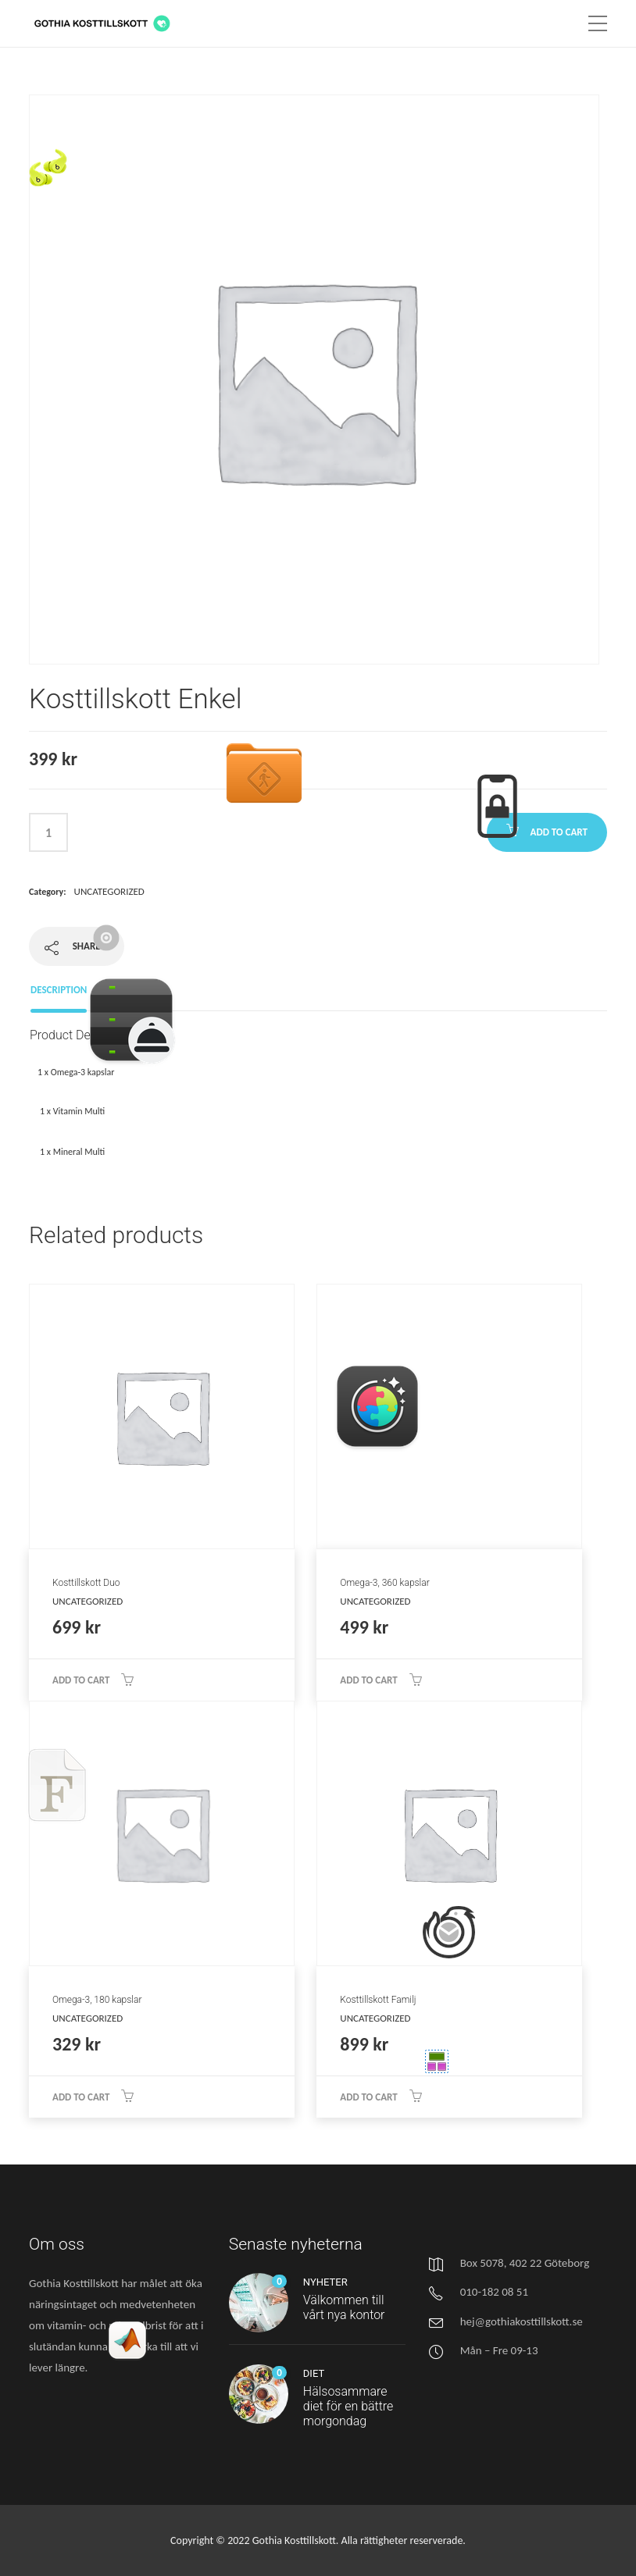 The width and height of the screenshot is (636, 2576). Describe the element at coordinates (377, 1406) in the screenshot. I see `open PhotoFlare image editing application` at that location.